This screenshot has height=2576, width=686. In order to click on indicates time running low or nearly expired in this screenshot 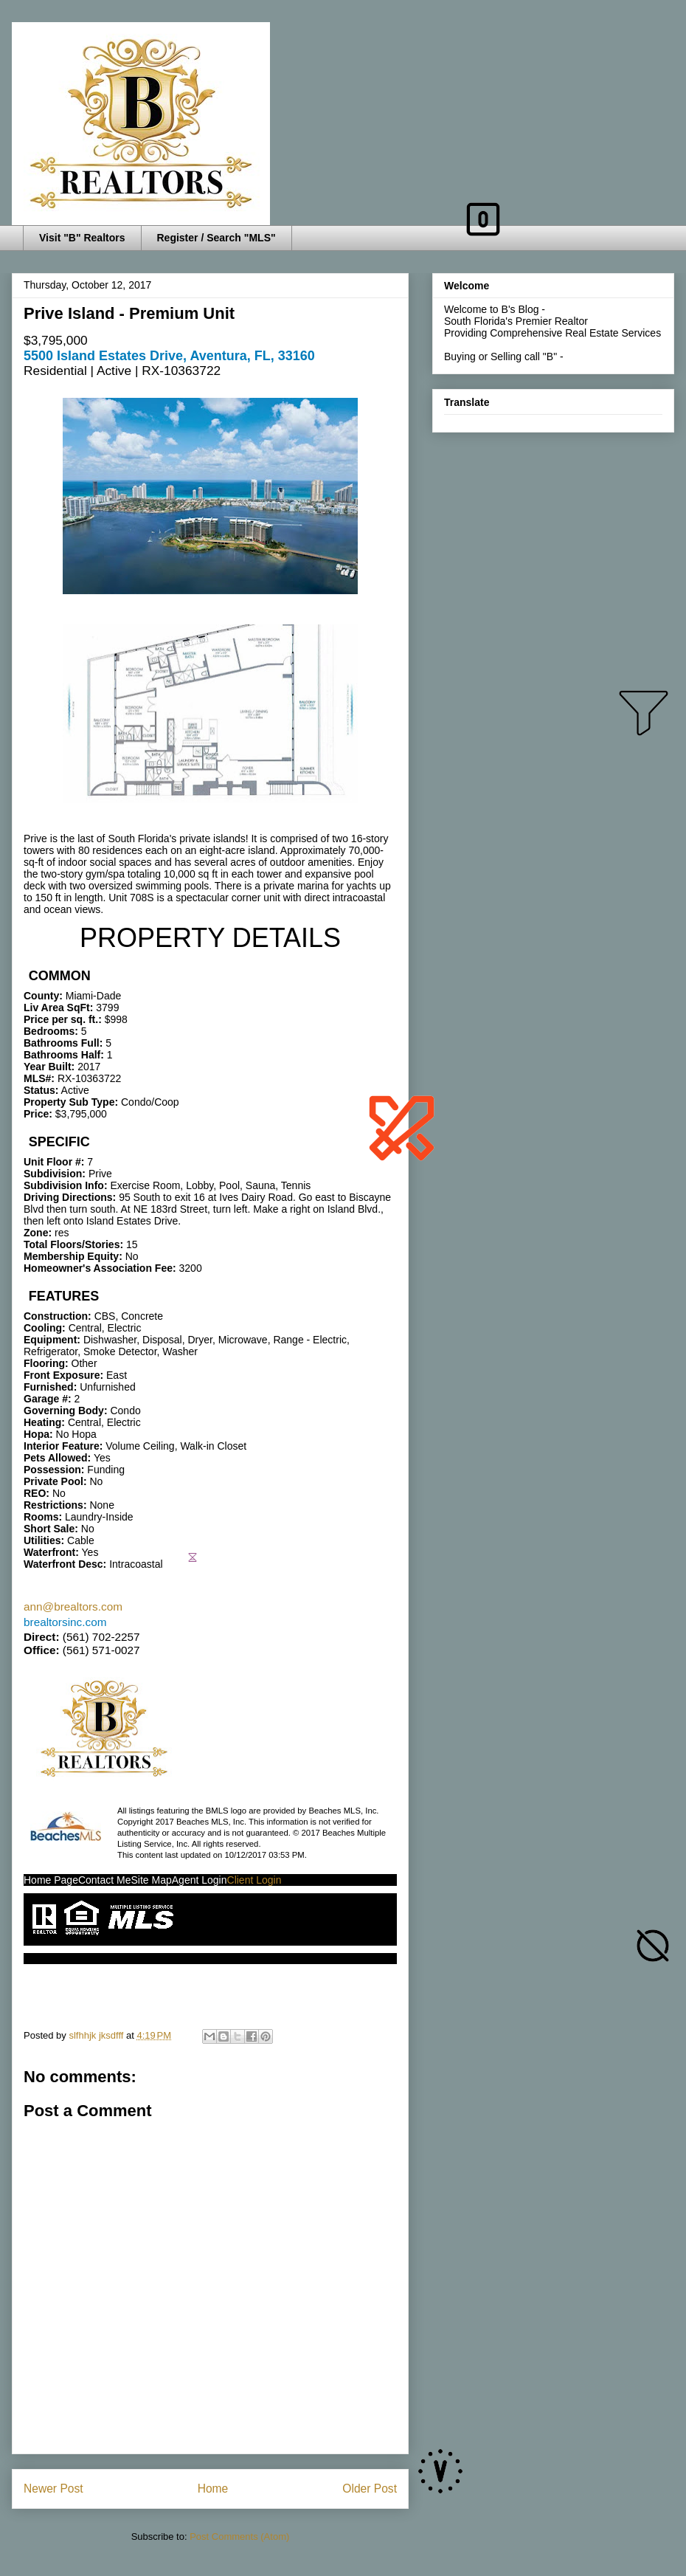, I will do `click(193, 1557)`.